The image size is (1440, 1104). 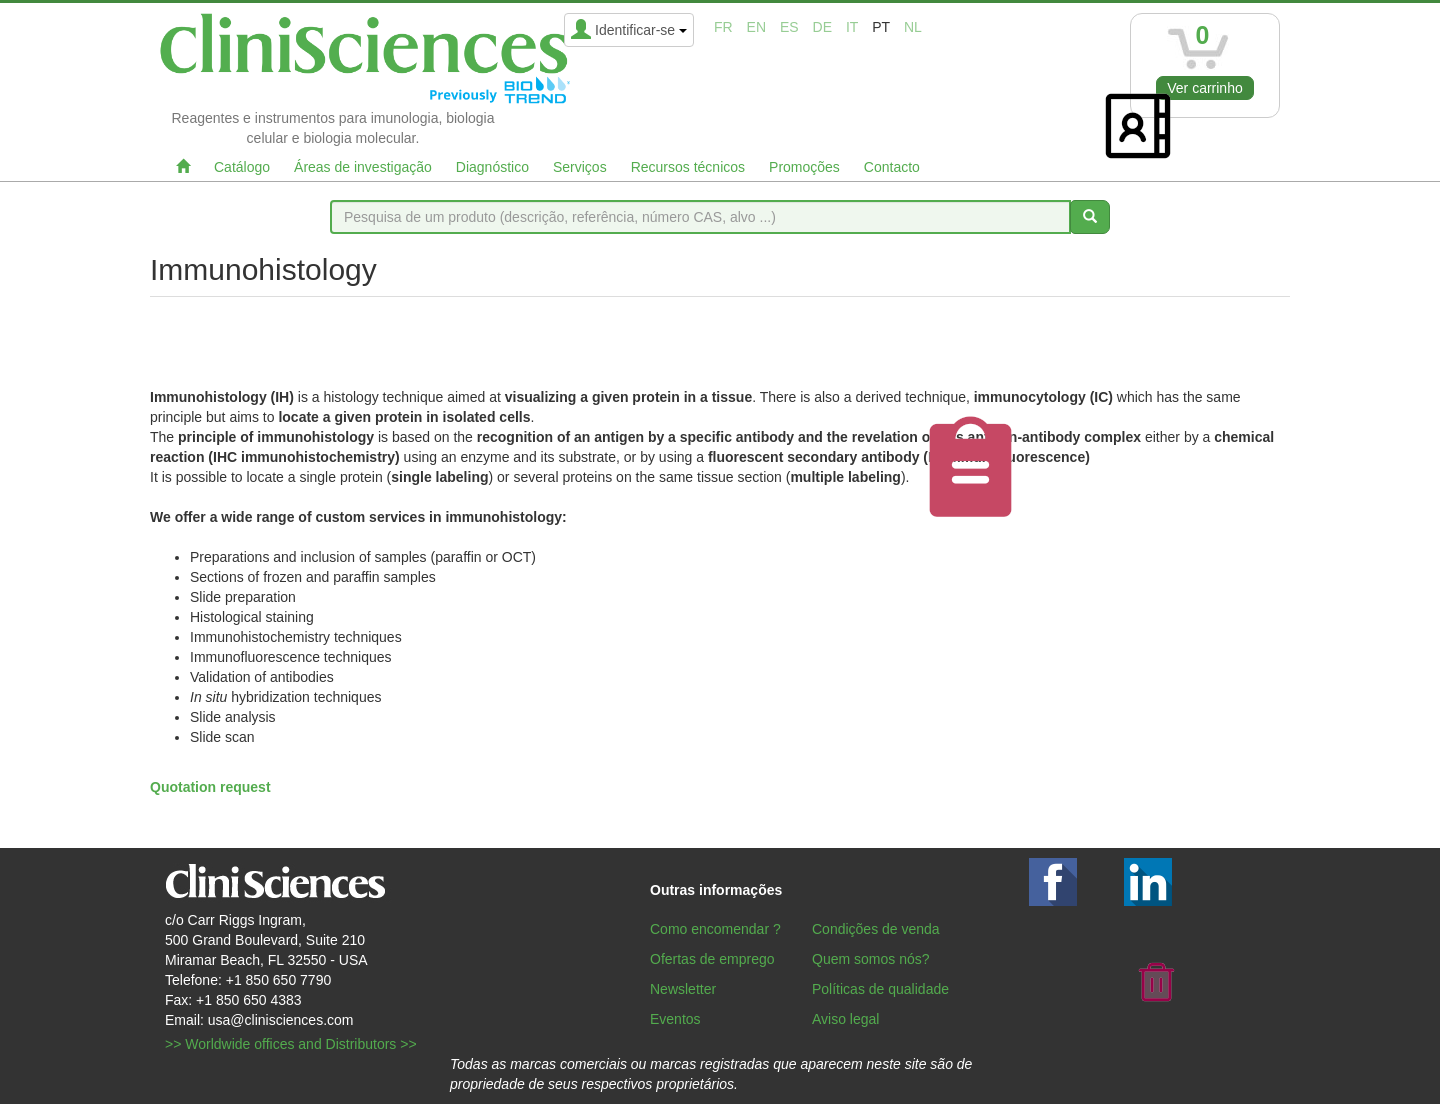 What do you see at coordinates (970, 468) in the screenshot?
I see `view clipboard contents` at bounding box center [970, 468].